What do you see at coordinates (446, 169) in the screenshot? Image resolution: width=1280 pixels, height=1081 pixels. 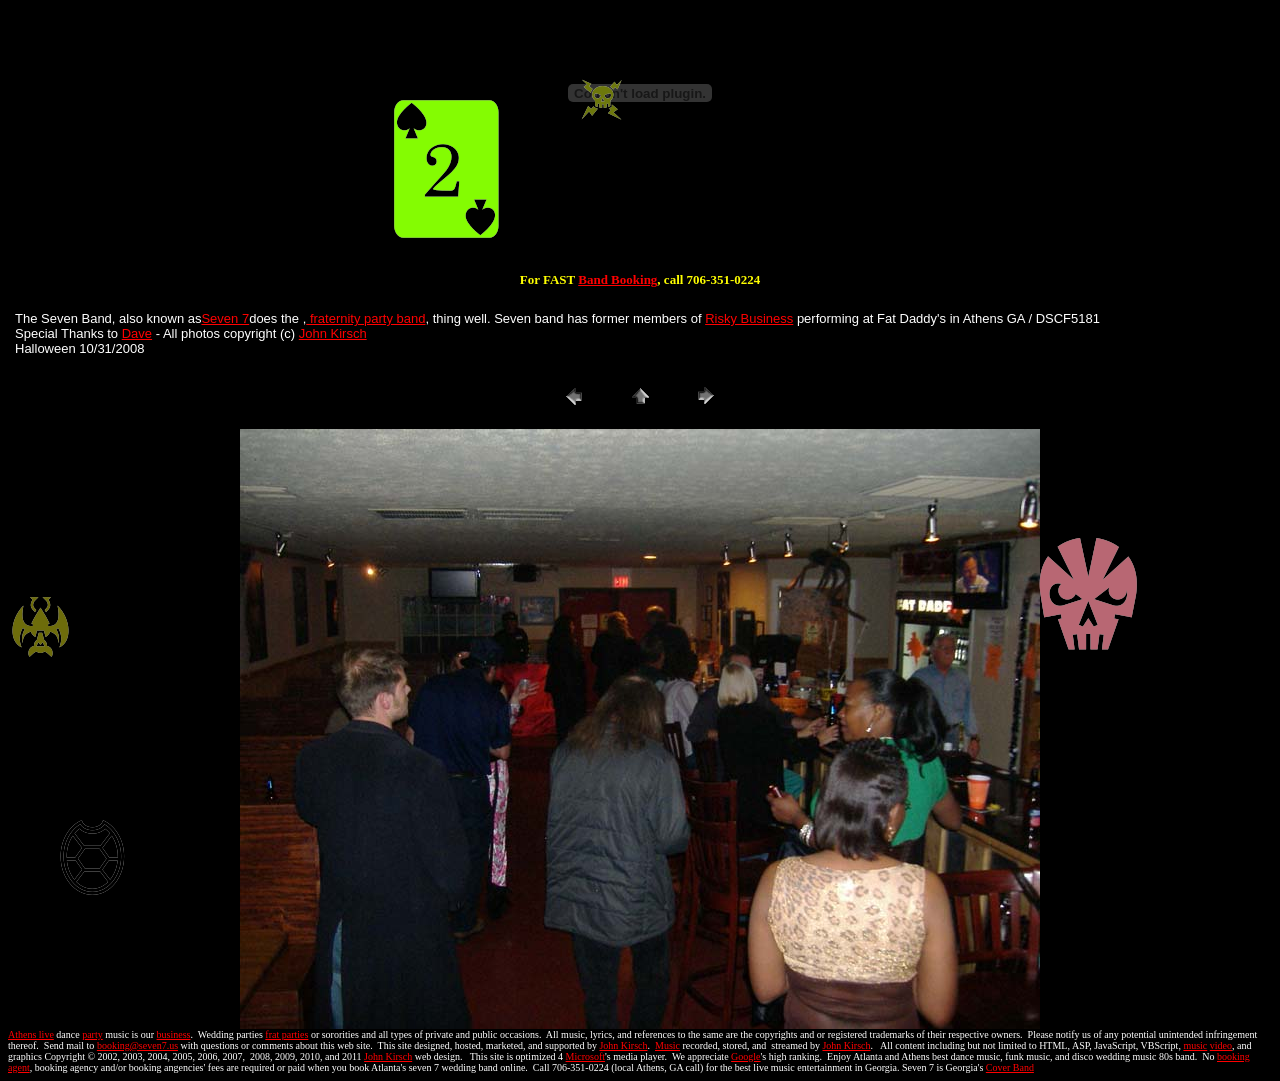 I see `two of spades playing card` at bounding box center [446, 169].